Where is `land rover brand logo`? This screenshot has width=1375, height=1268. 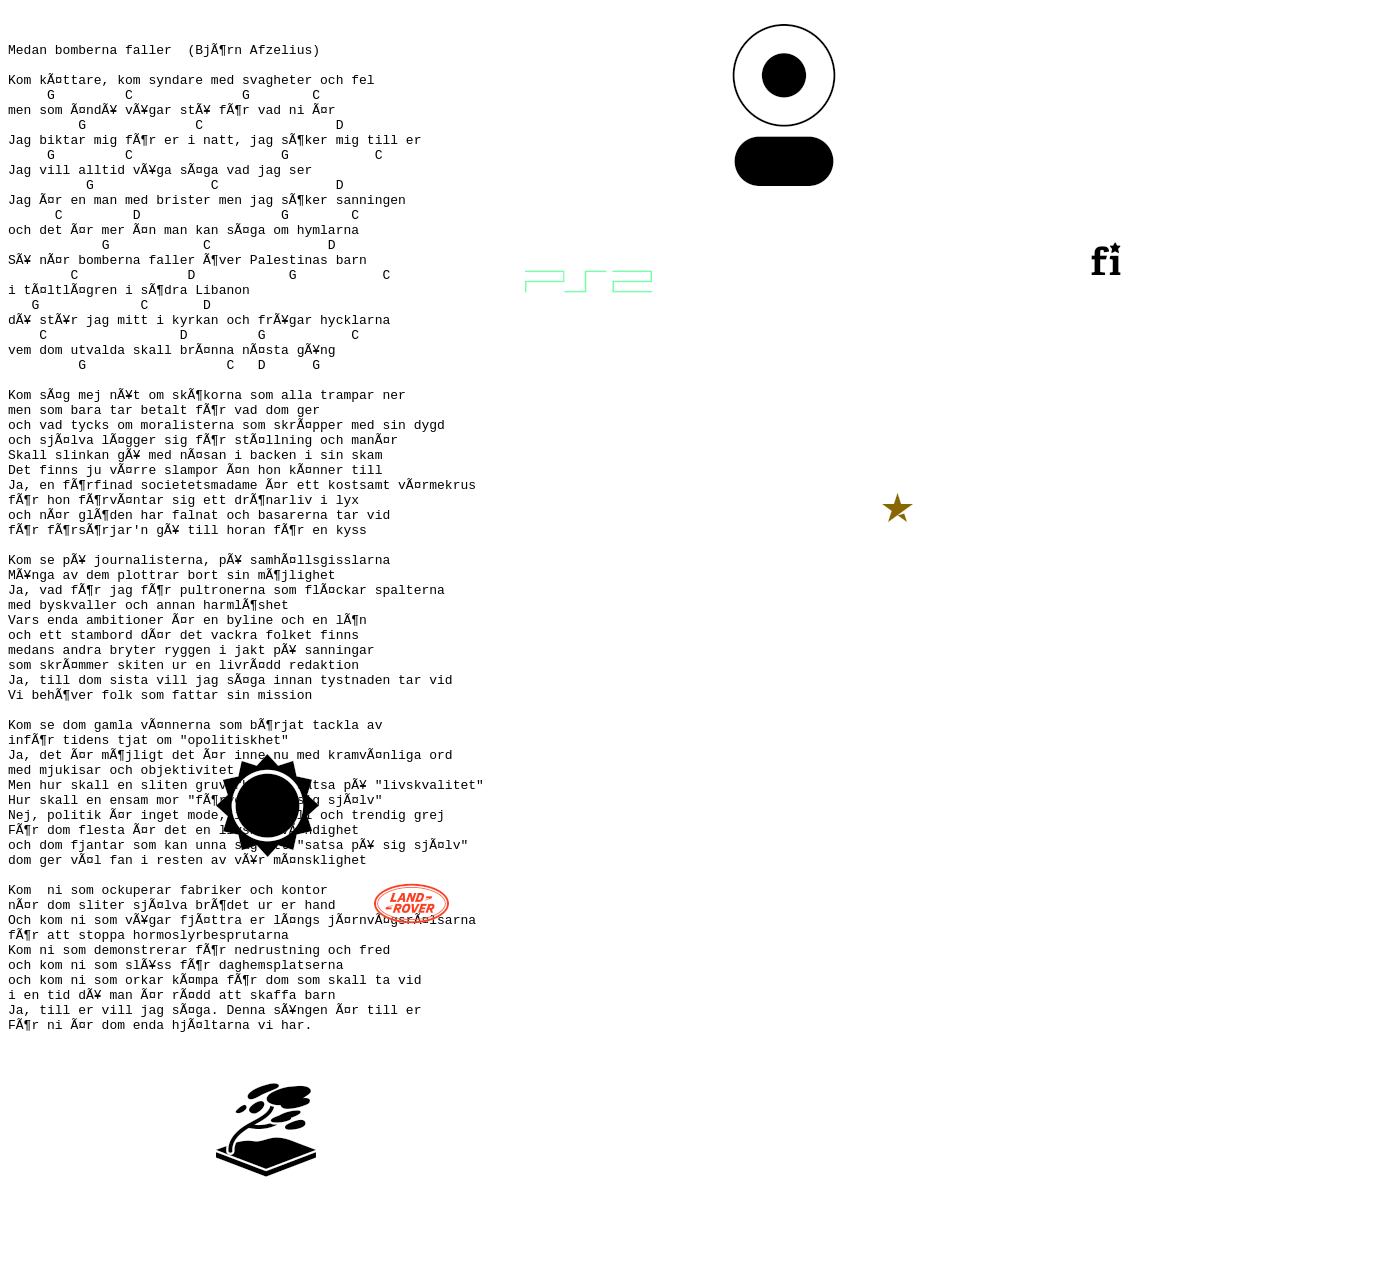 land rover brand logo is located at coordinates (411, 903).